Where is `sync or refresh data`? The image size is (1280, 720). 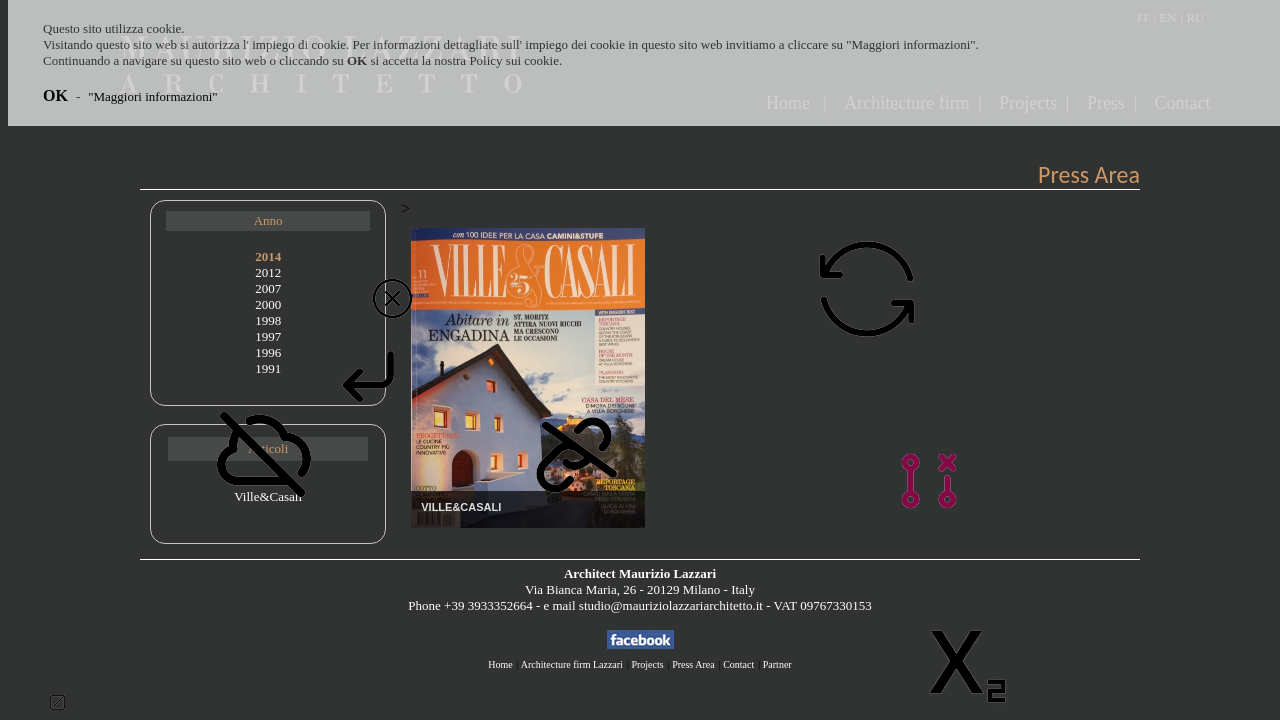 sync or refresh data is located at coordinates (867, 289).